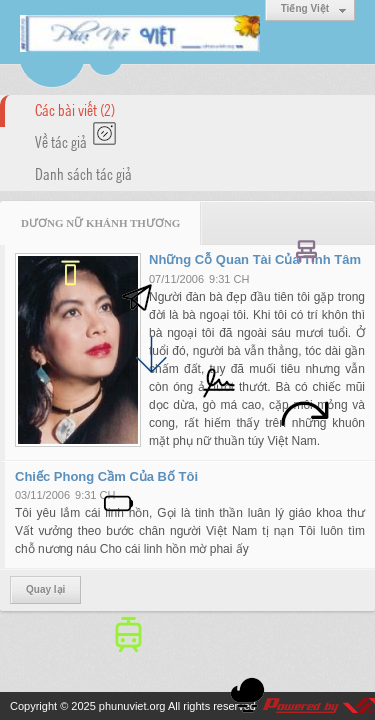 The image size is (375, 720). What do you see at coordinates (304, 412) in the screenshot?
I see `redo last action` at bounding box center [304, 412].